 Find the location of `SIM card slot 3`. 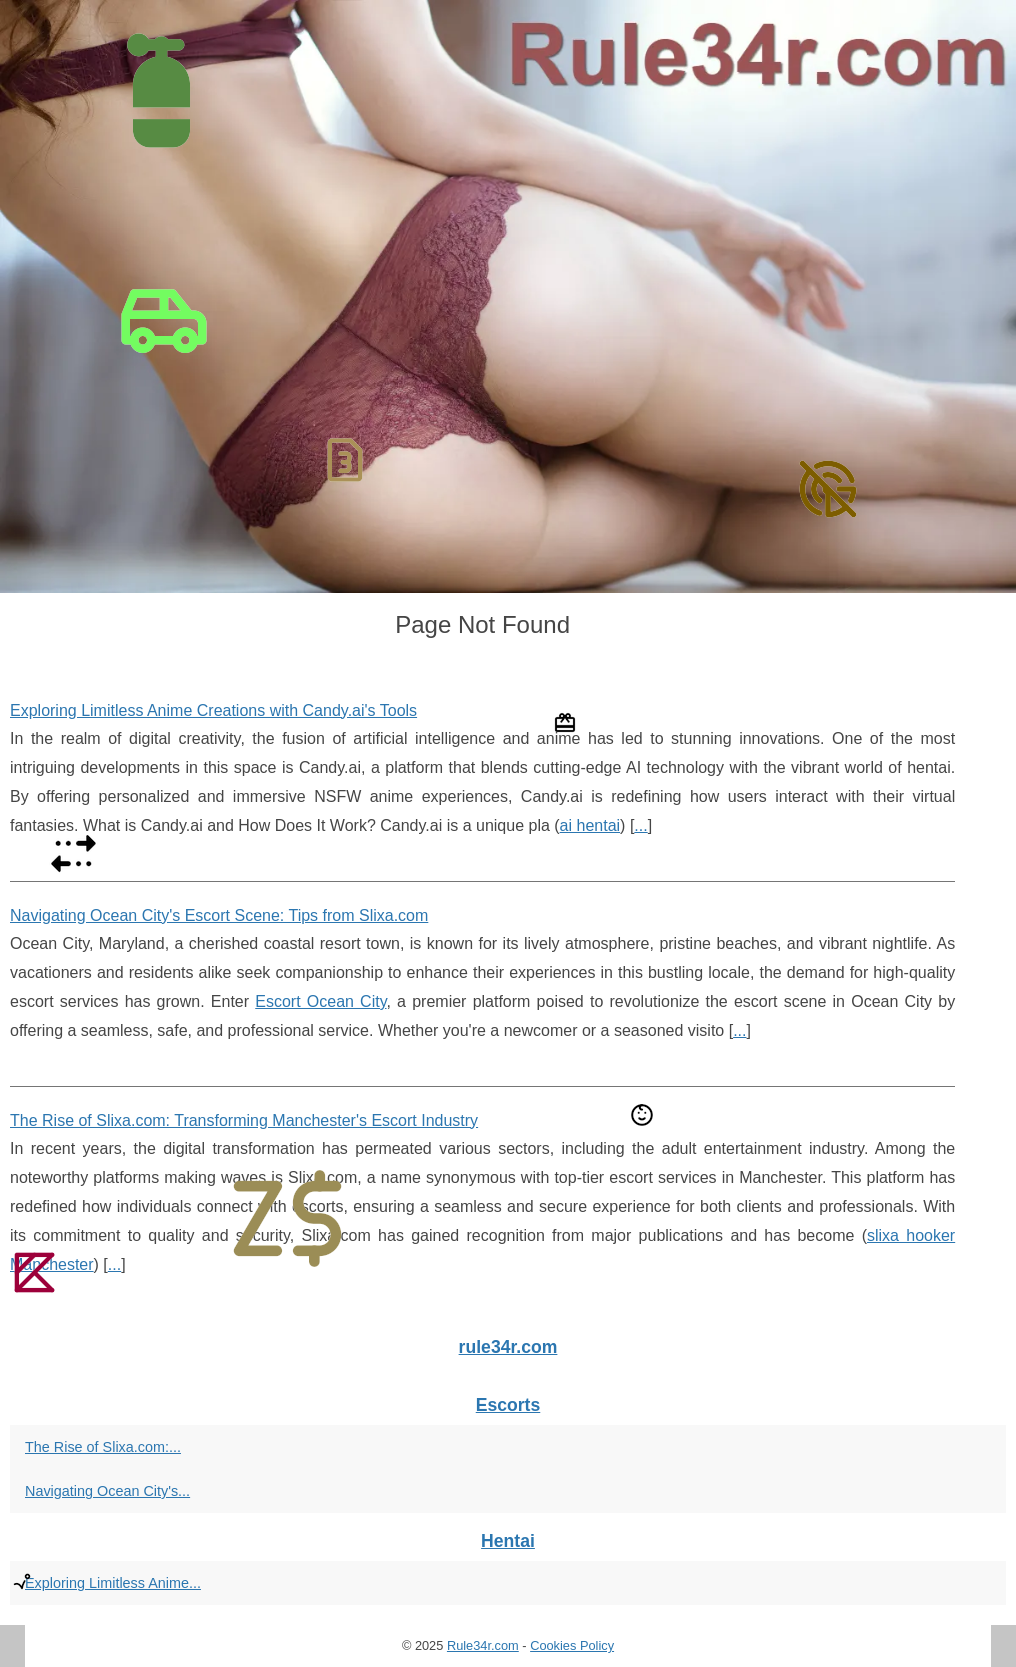

SIM card slot 3 is located at coordinates (345, 460).